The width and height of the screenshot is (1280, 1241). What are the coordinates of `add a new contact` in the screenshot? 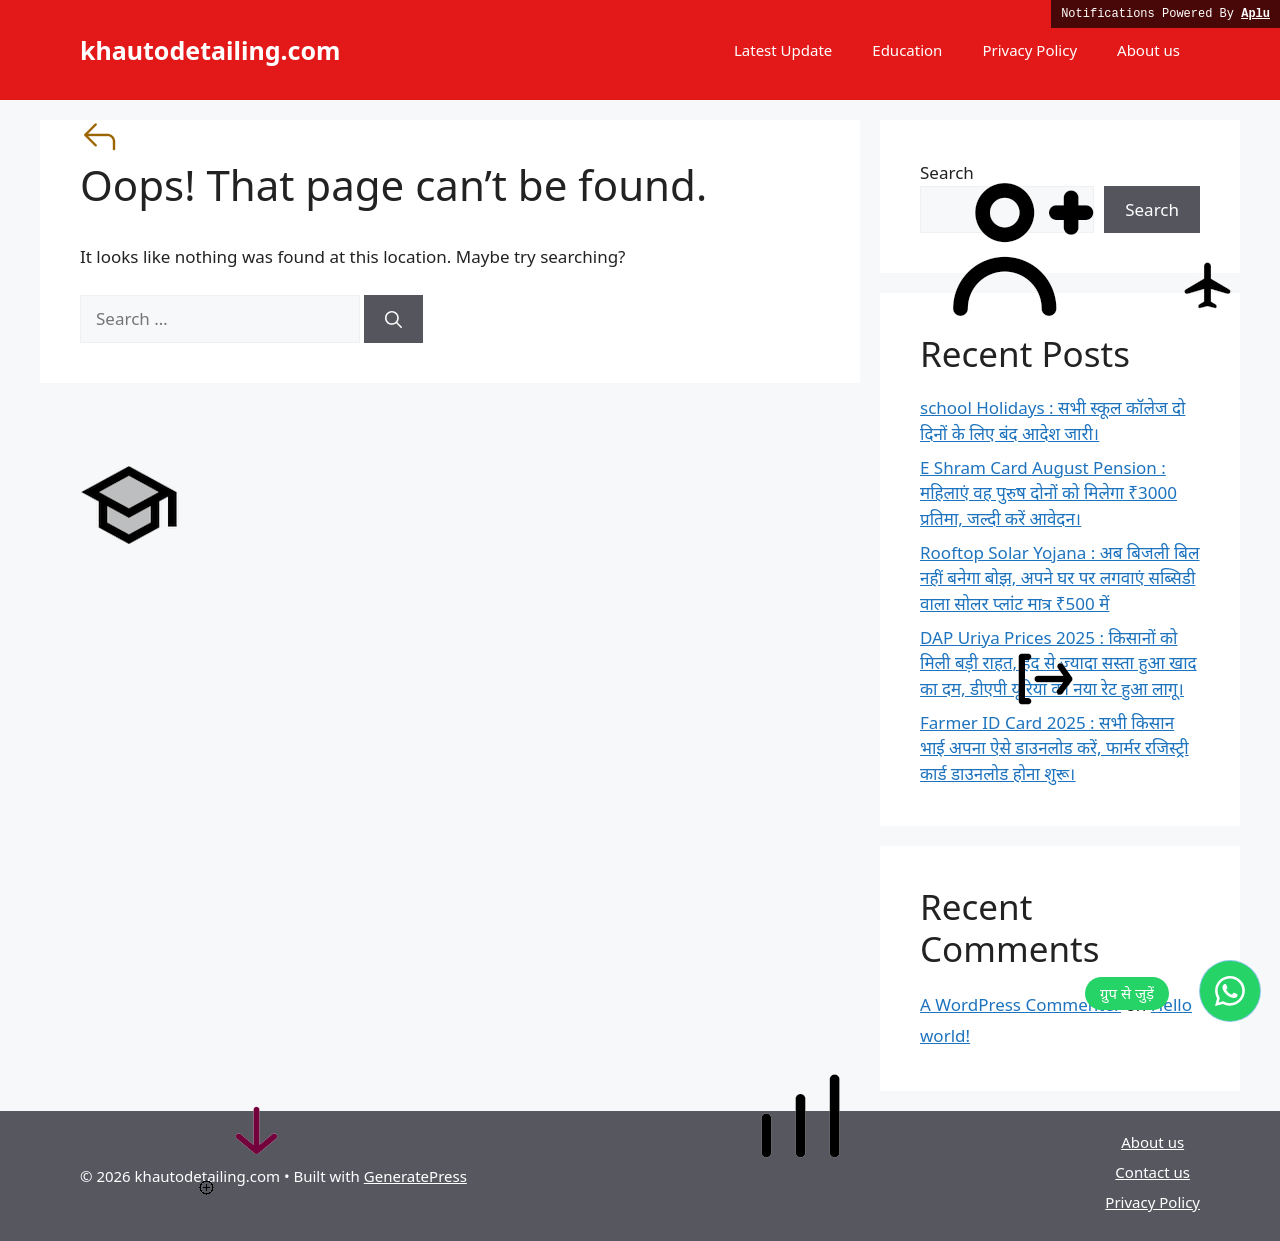 It's located at (1019, 249).